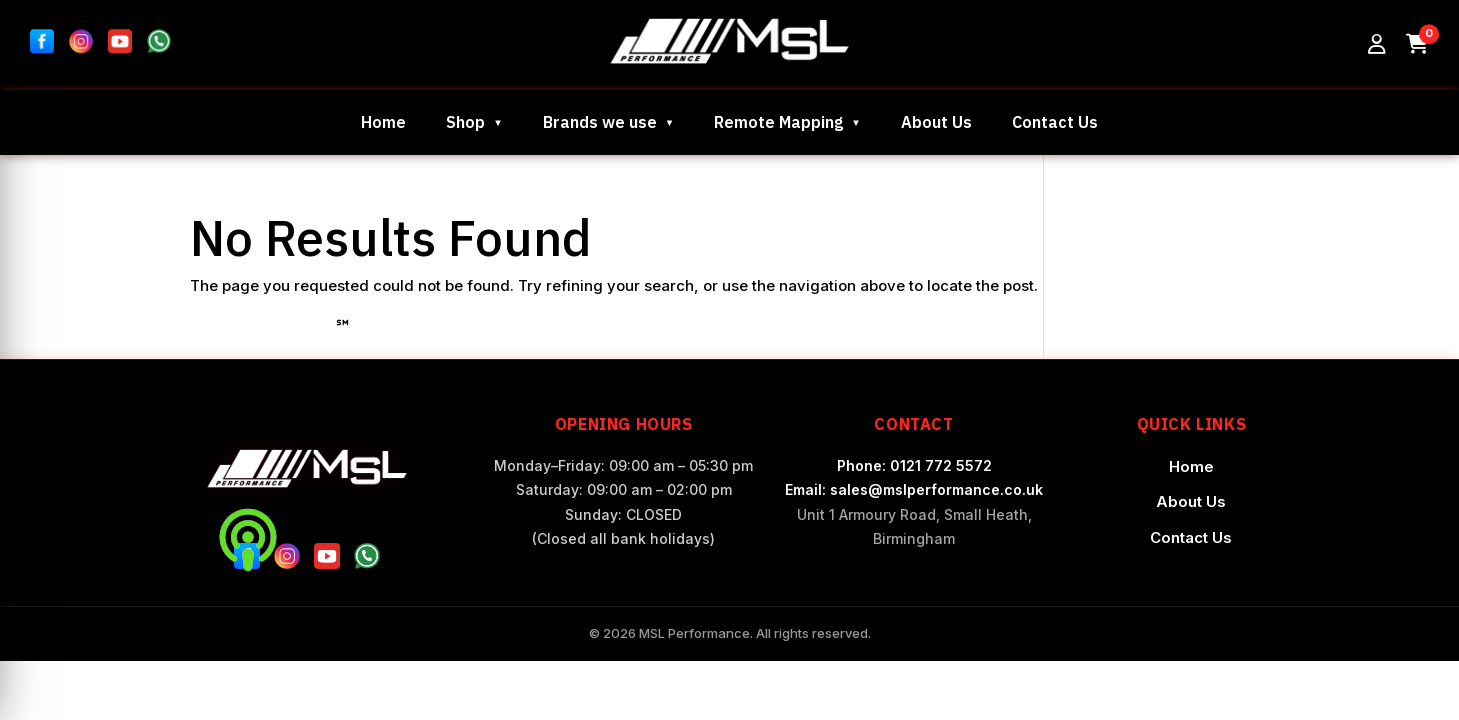 The height and width of the screenshot is (720, 1459). What do you see at coordinates (248, 540) in the screenshot?
I see `access podcast library` at bounding box center [248, 540].